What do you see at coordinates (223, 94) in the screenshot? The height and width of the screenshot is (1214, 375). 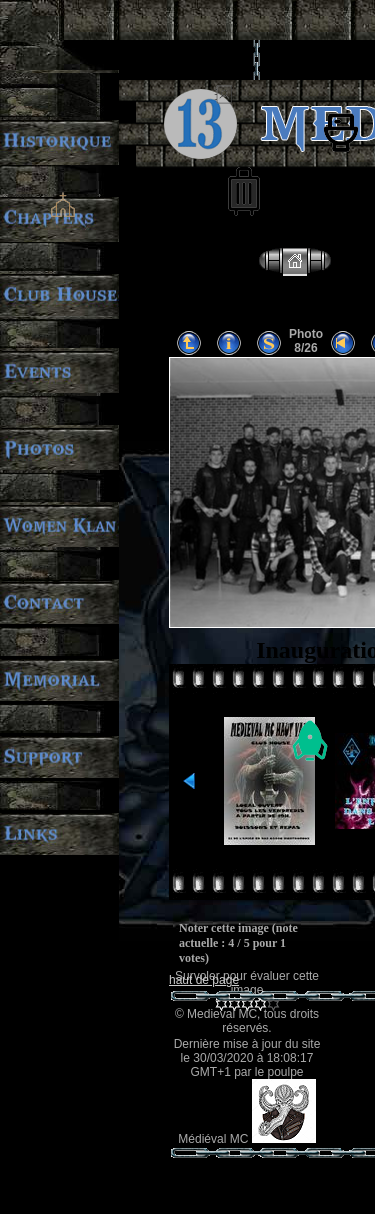 I see `open your contacts or address book` at bounding box center [223, 94].